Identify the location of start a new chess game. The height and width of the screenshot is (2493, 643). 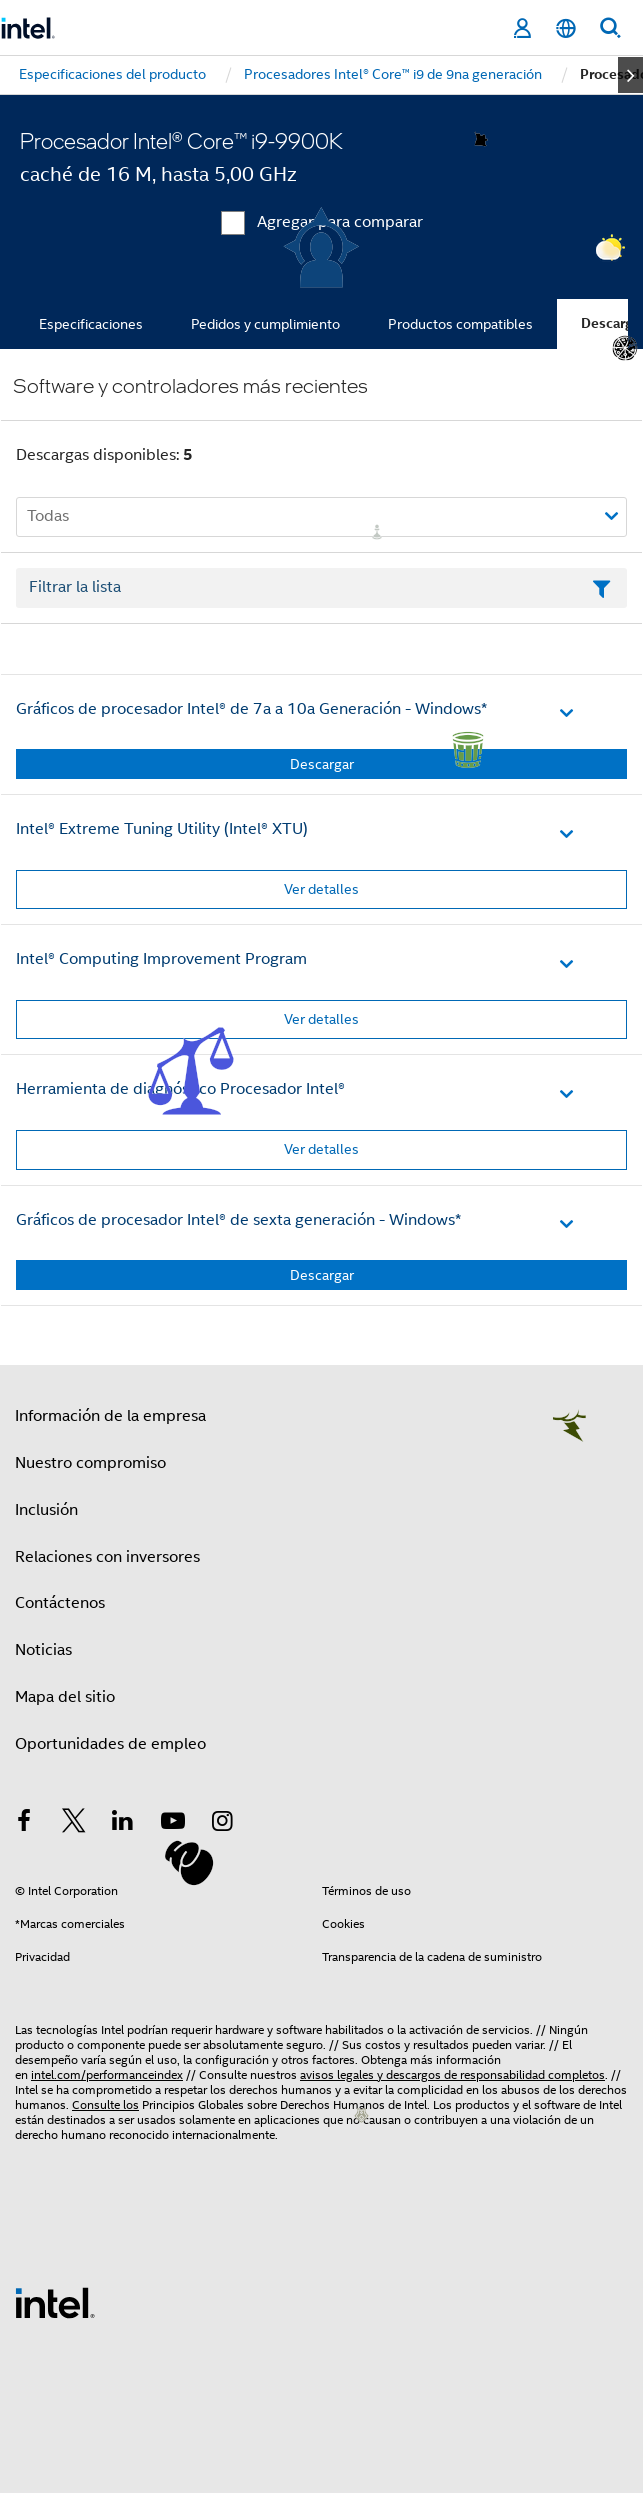
(377, 532).